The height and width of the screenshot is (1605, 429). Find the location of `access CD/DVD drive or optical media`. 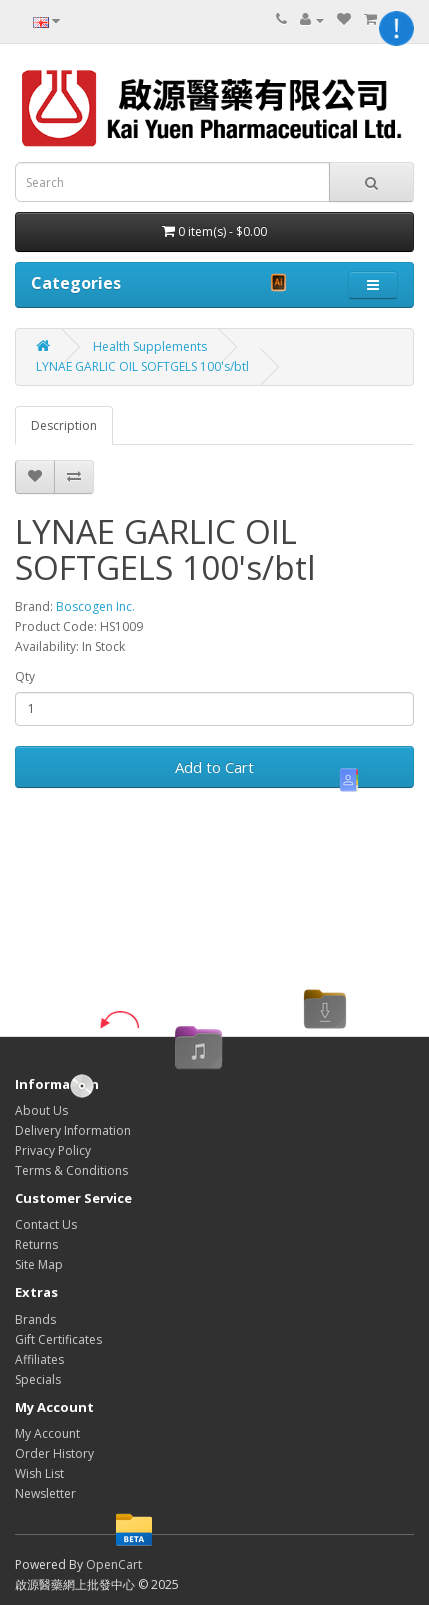

access CD/DVD drive or optical media is located at coordinates (82, 1086).